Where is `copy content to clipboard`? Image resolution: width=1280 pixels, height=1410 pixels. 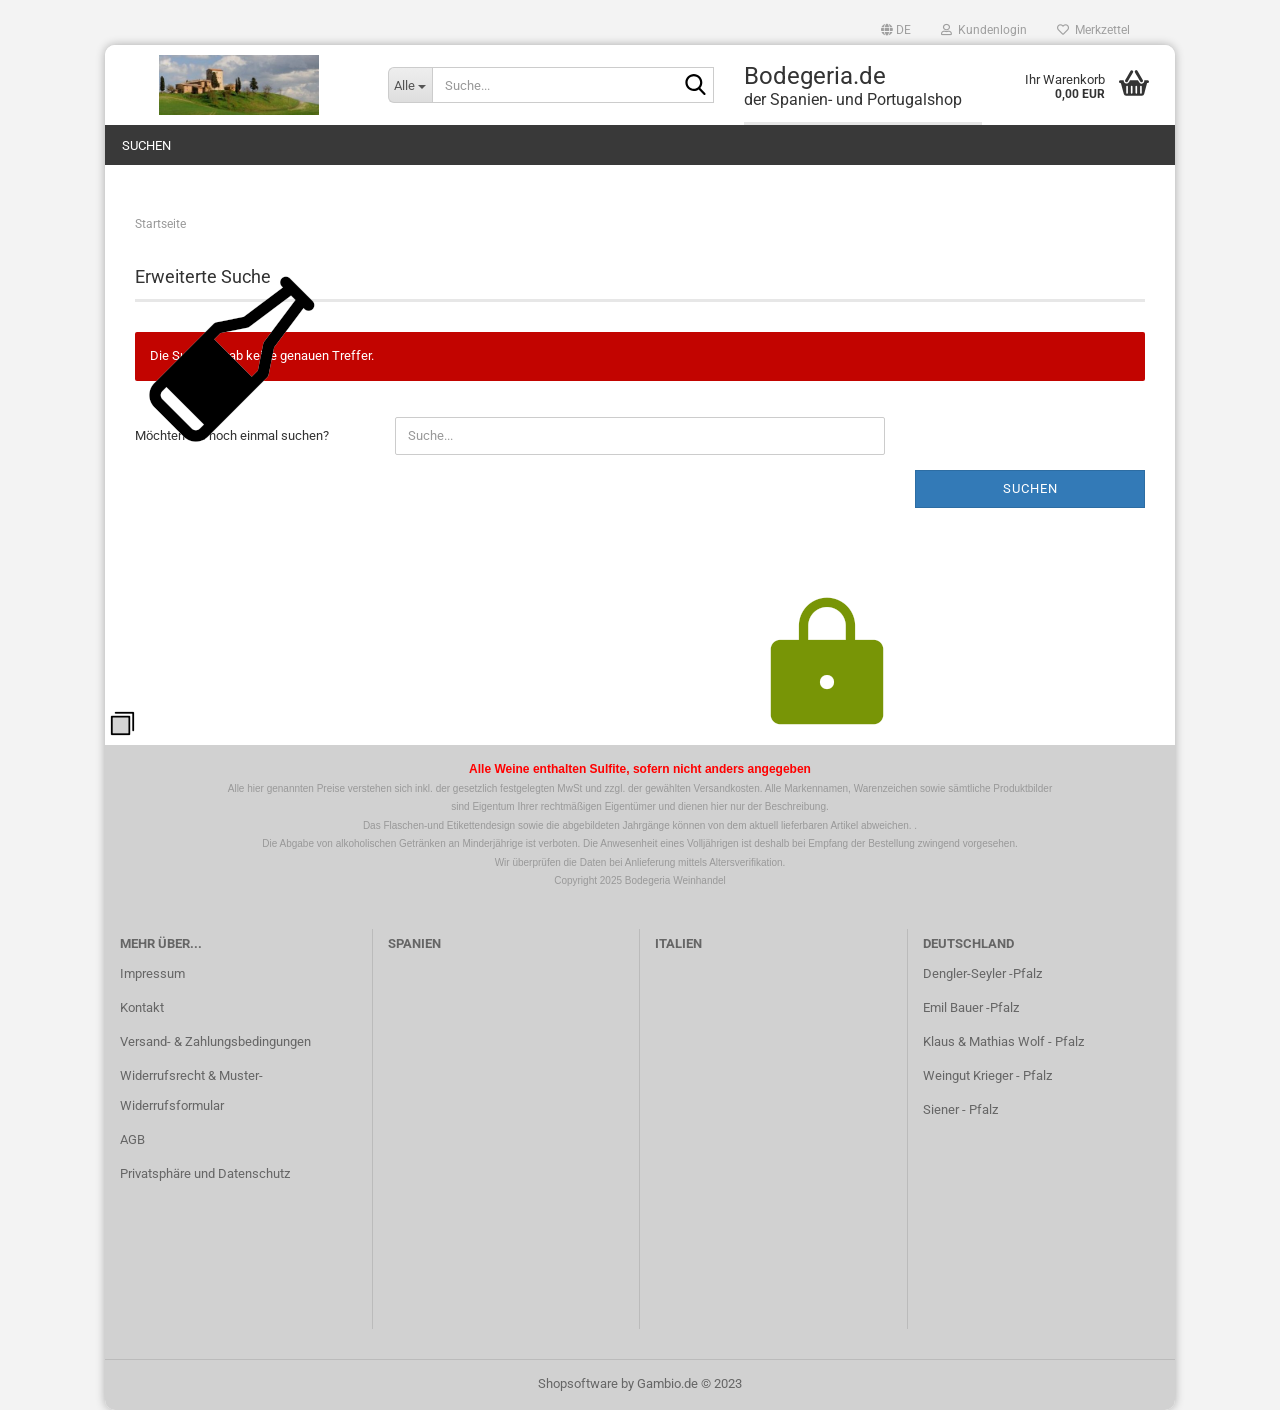 copy content to clipboard is located at coordinates (122, 723).